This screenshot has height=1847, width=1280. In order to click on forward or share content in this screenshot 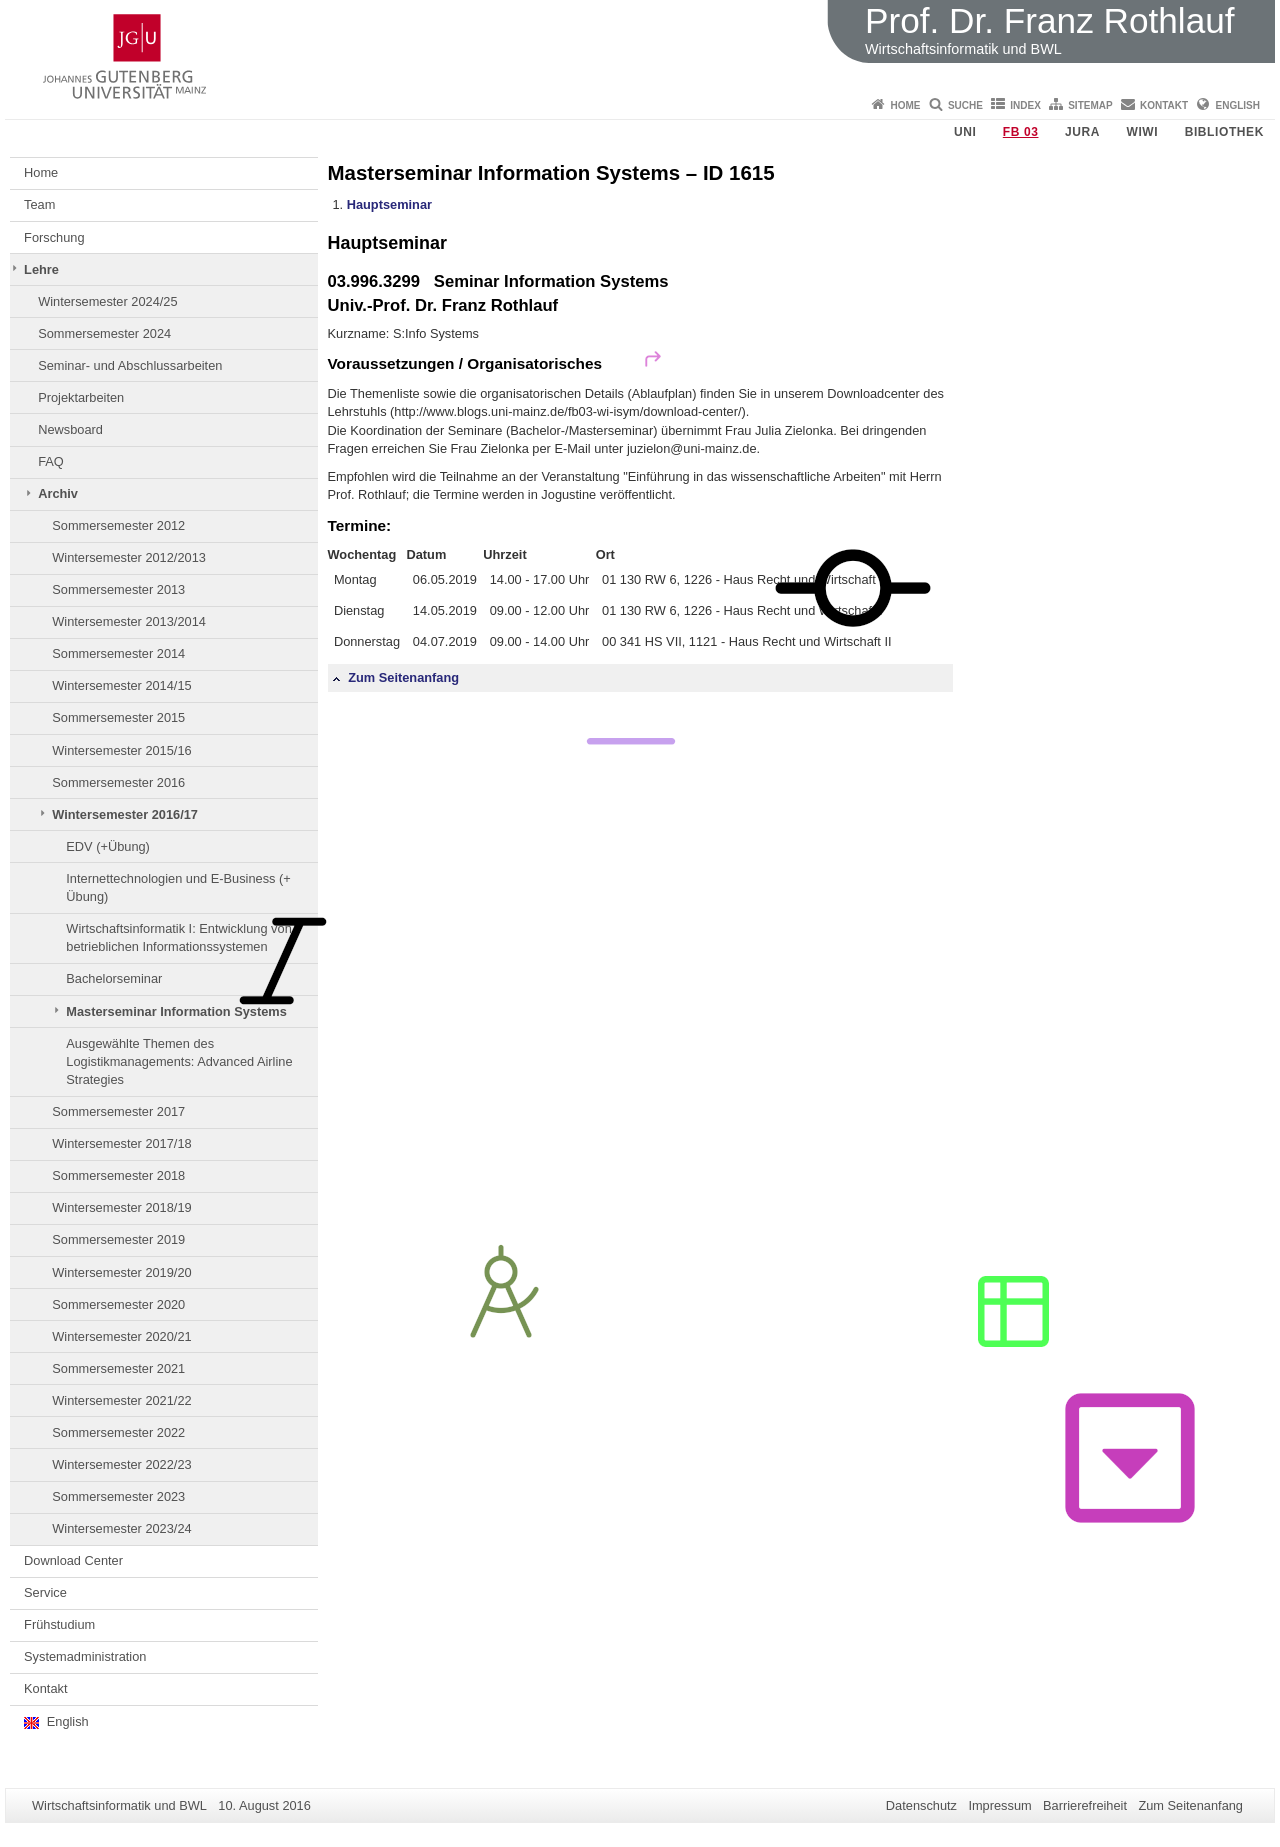, I will do `click(652, 359)`.